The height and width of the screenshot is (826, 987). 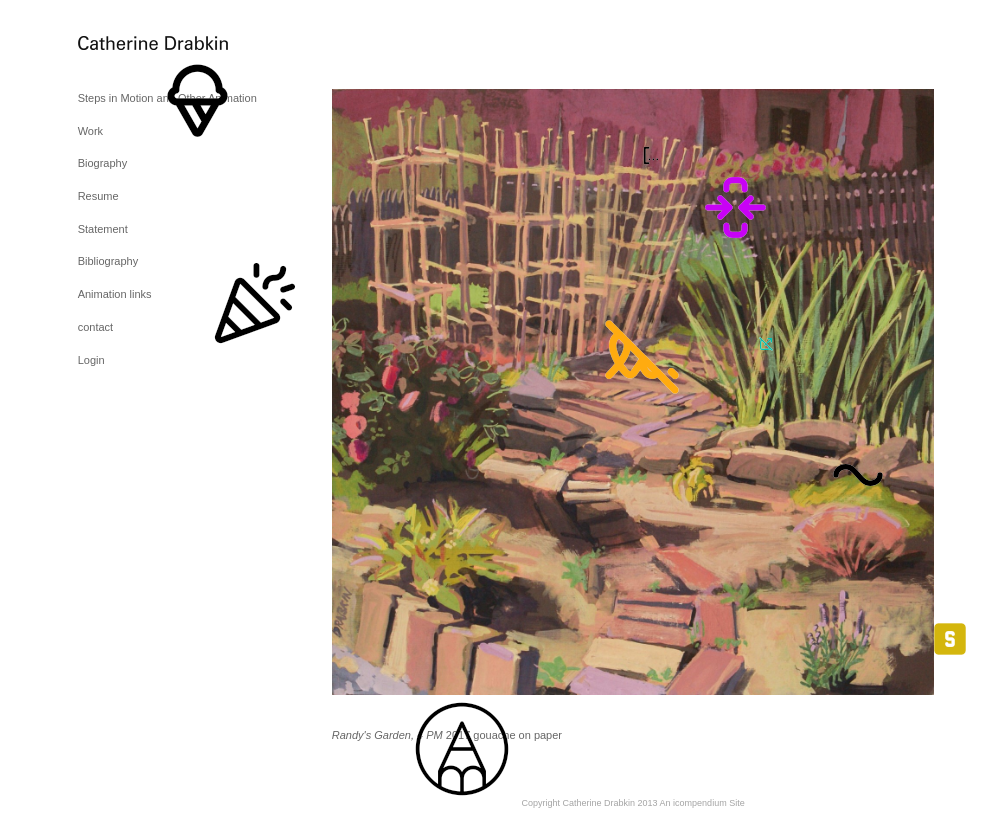 What do you see at coordinates (642, 357) in the screenshot?
I see `signature feature disabled` at bounding box center [642, 357].